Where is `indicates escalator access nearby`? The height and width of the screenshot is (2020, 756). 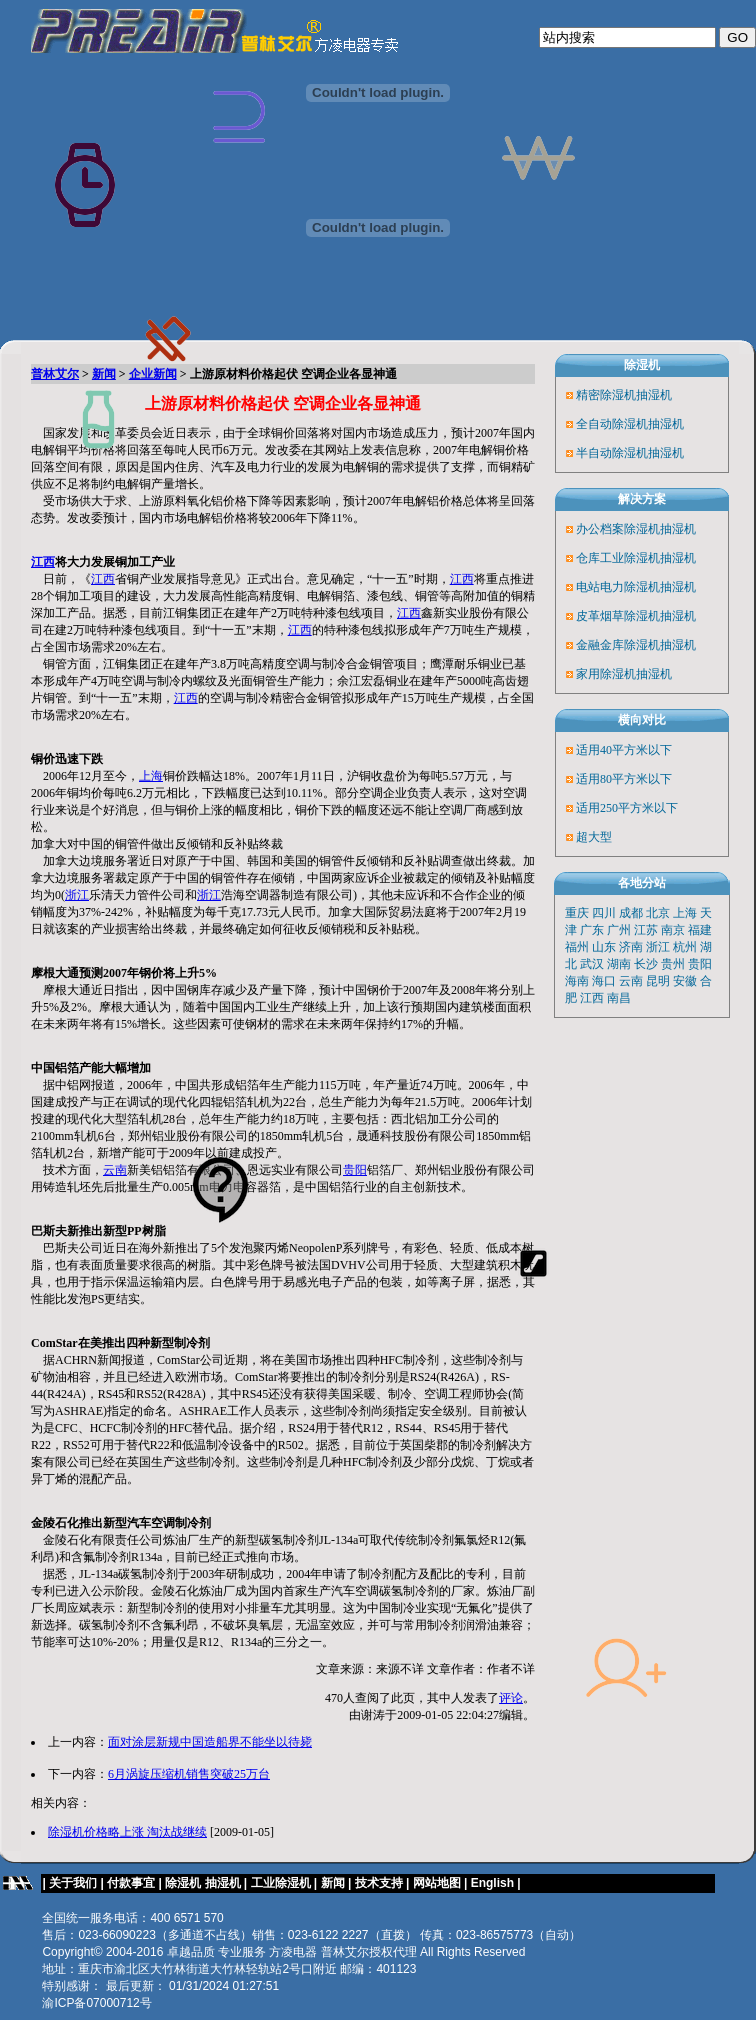 indicates escalator access nearby is located at coordinates (533, 1263).